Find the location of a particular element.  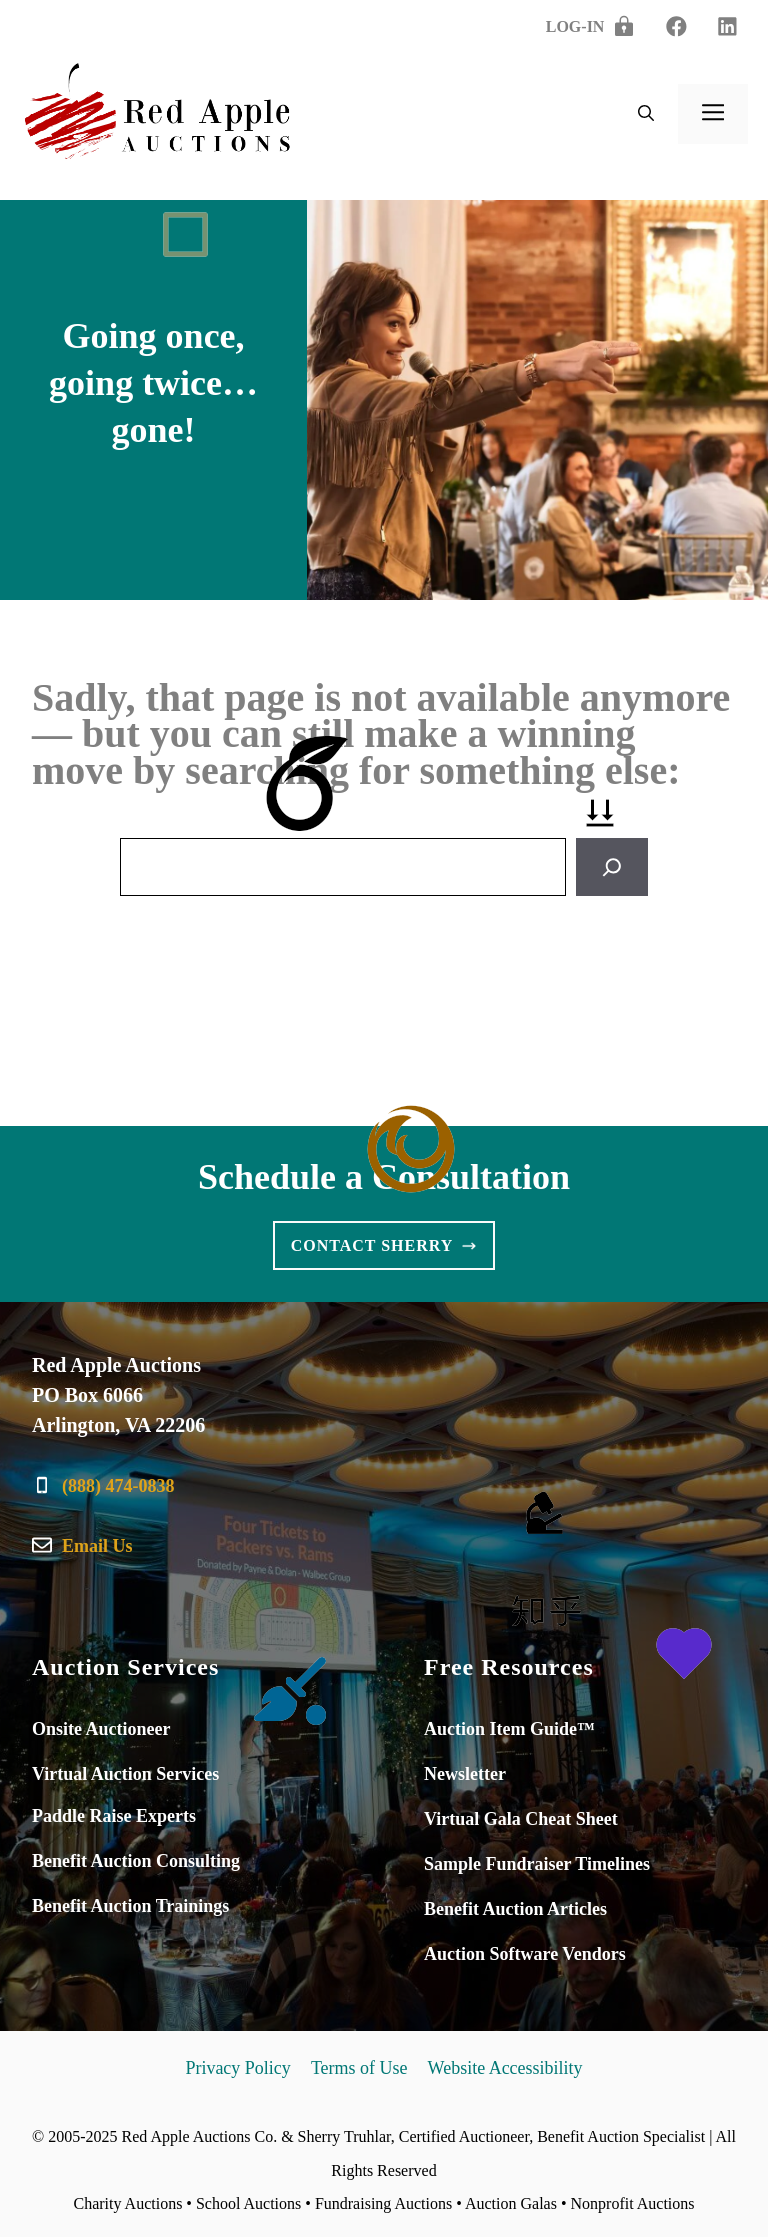

open Overleaf LaTeX editor is located at coordinates (307, 783).